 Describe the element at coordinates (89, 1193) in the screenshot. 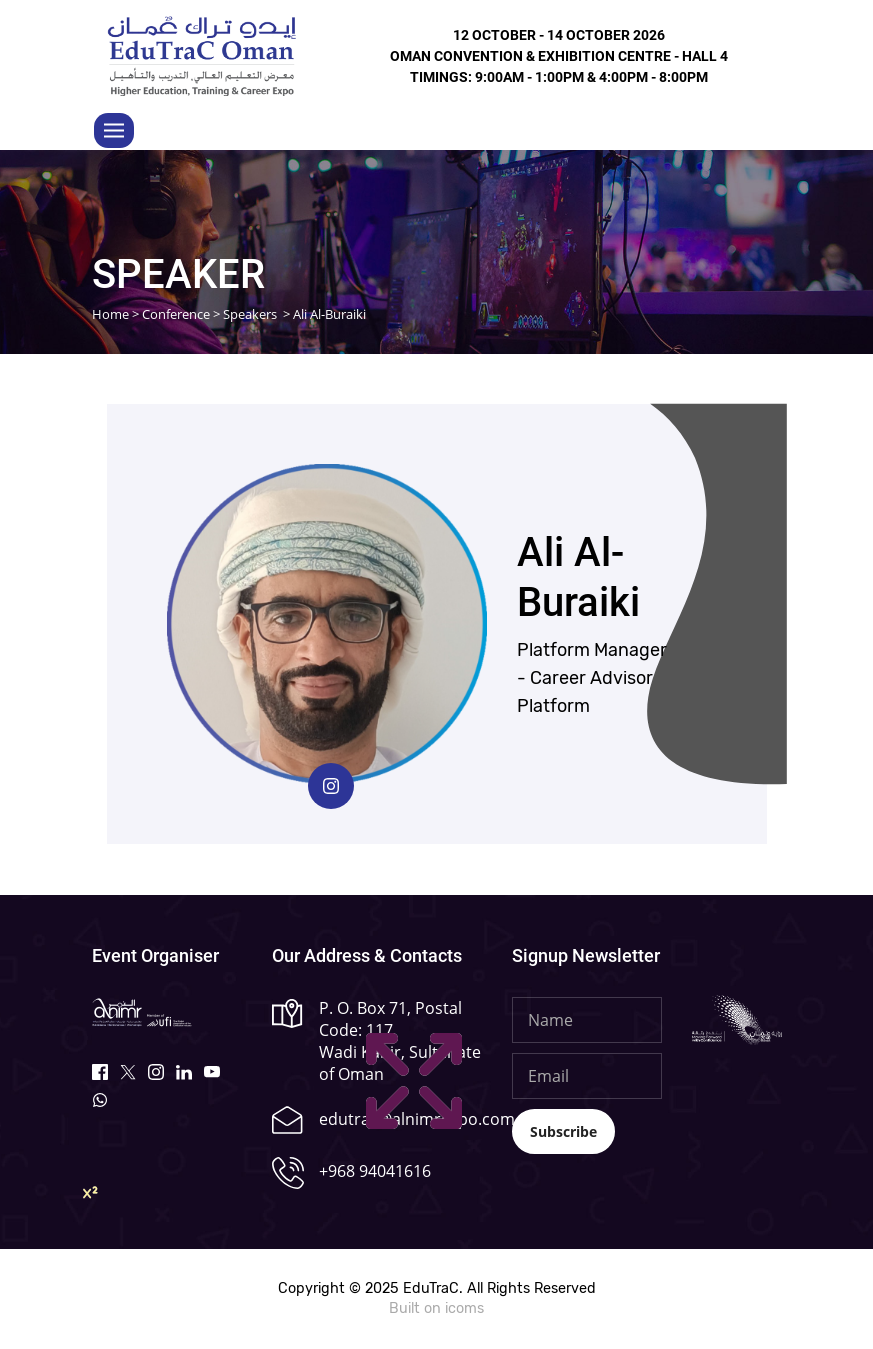

I see `apply superscript formatting to selected text` at that location.